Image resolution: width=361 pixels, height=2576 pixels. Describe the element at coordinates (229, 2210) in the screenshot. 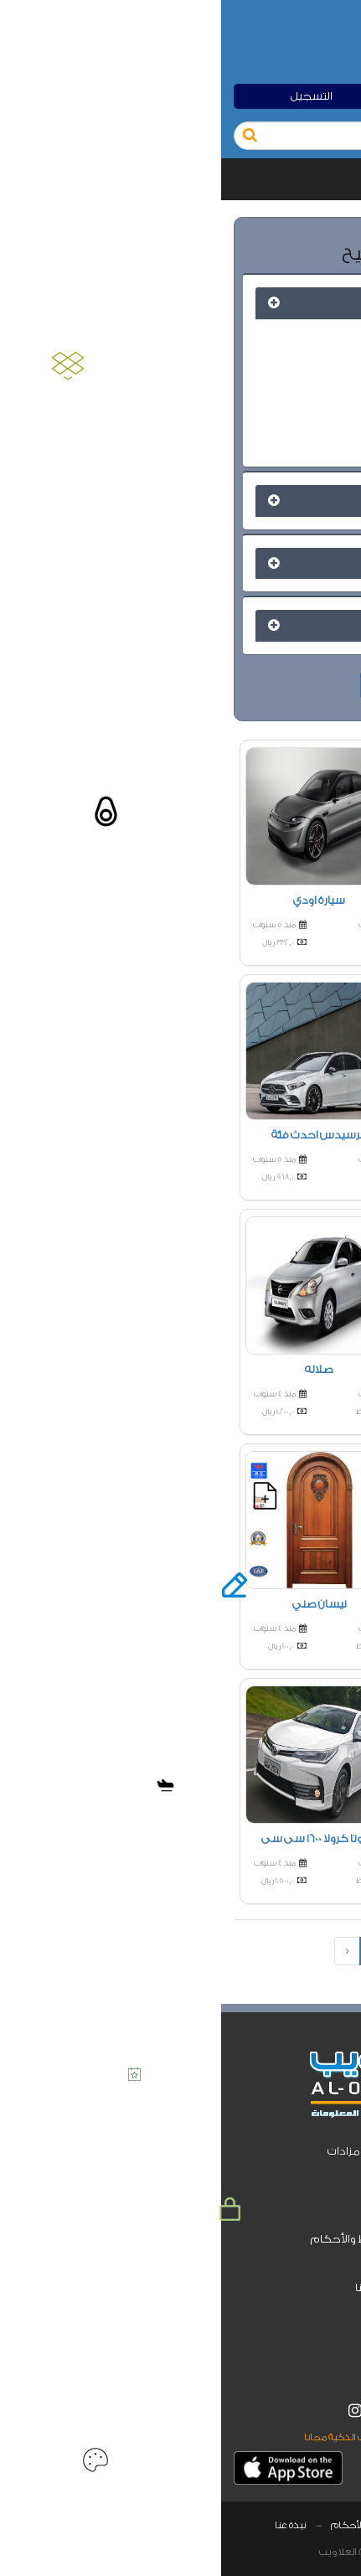

I see `lock or secure this item` at that location.